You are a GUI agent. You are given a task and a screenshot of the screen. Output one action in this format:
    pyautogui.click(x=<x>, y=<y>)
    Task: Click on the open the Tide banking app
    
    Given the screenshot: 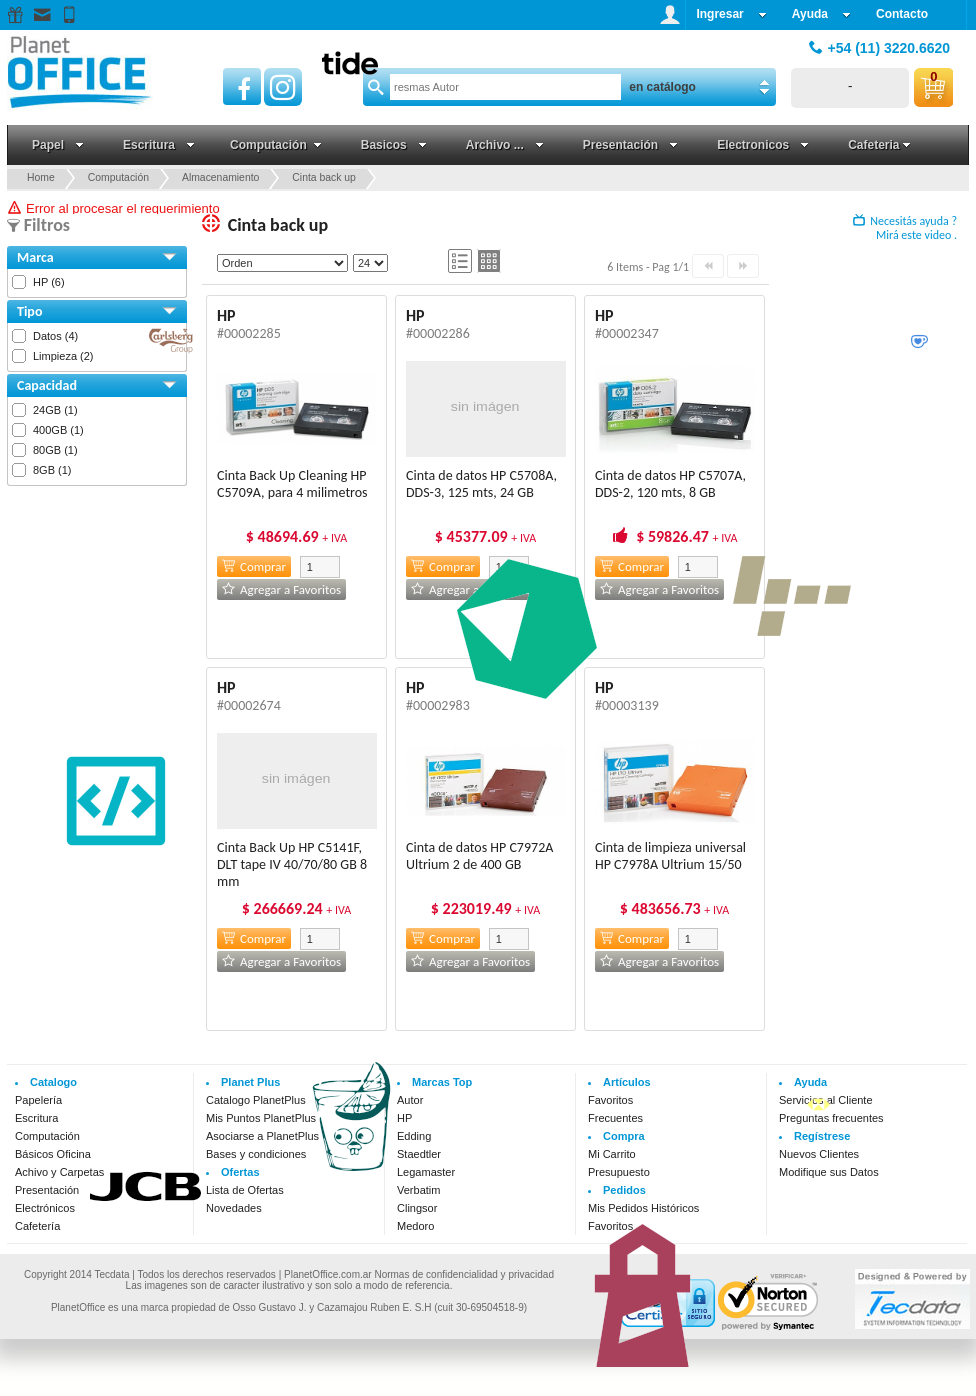 What is the action you would take?
    pyautogui.click(x=350, y=63)
    